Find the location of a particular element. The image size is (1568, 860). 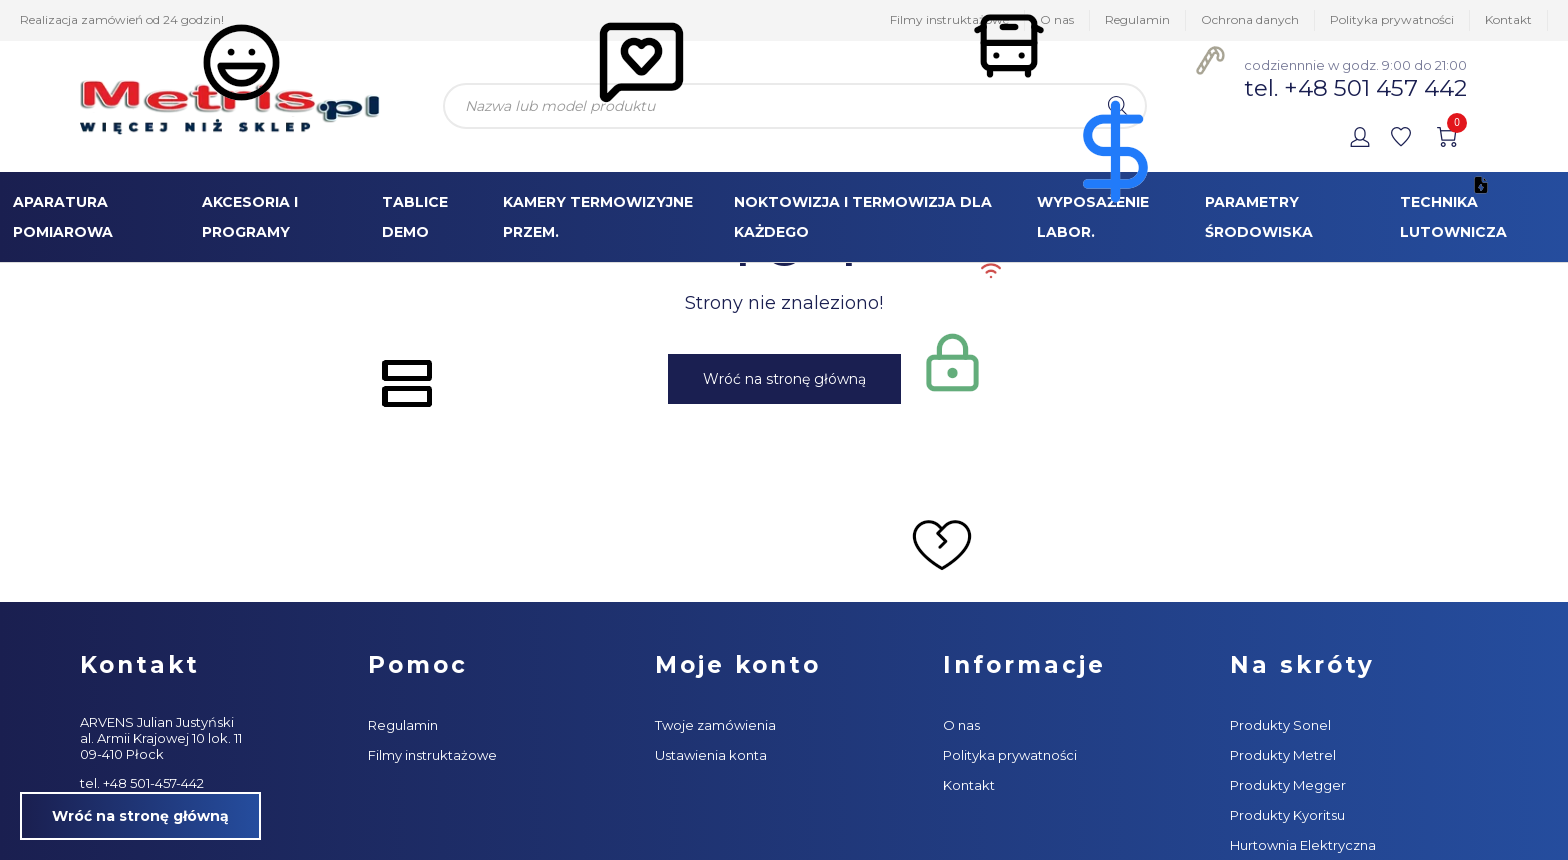

indicates holiday or seasonal content is located at coordinates (1210, 60).